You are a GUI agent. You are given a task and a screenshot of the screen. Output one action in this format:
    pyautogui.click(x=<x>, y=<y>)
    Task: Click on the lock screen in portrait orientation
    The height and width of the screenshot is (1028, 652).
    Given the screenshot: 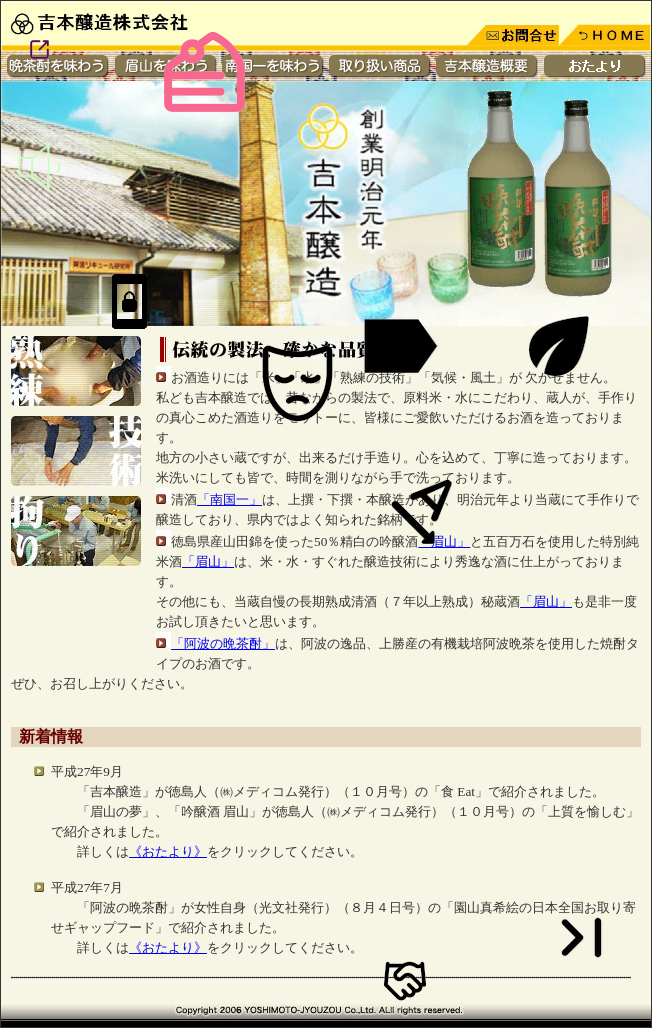 What is the action you would take?
    pyautogui.click(x=129, y=301)
    